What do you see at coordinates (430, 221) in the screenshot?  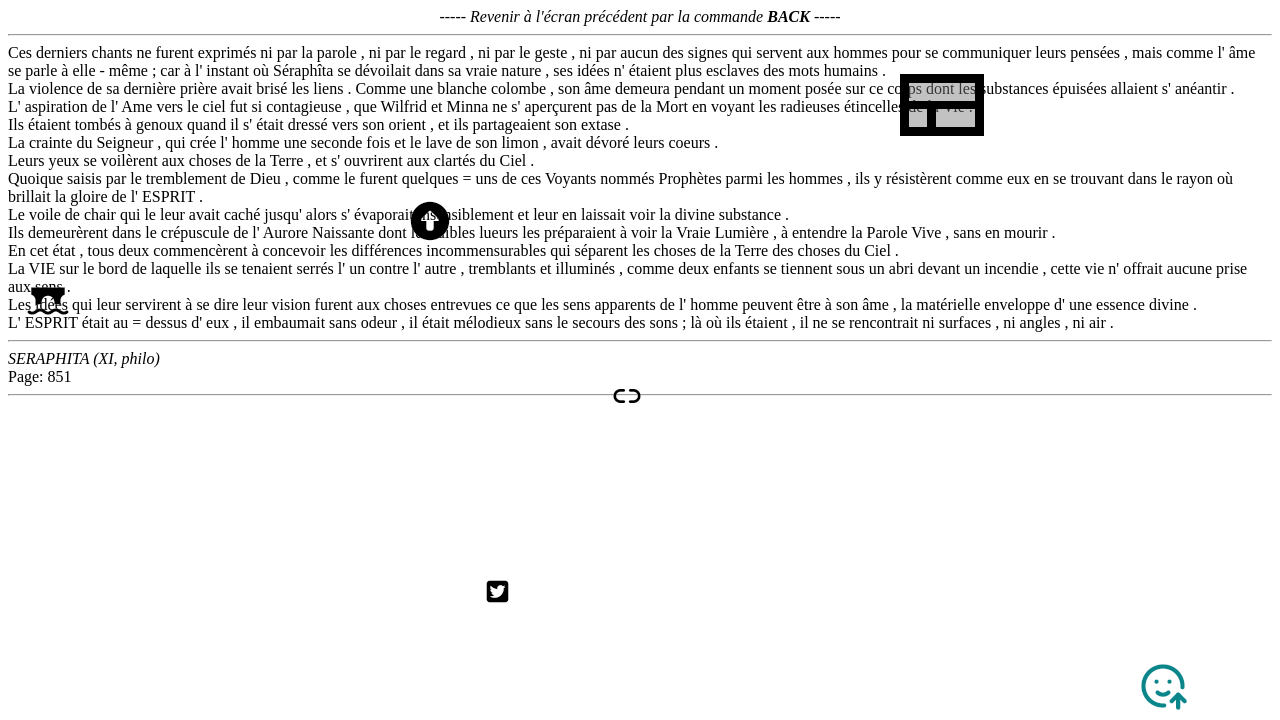 I see `upload a file or document` at bounding box center [430, 221].